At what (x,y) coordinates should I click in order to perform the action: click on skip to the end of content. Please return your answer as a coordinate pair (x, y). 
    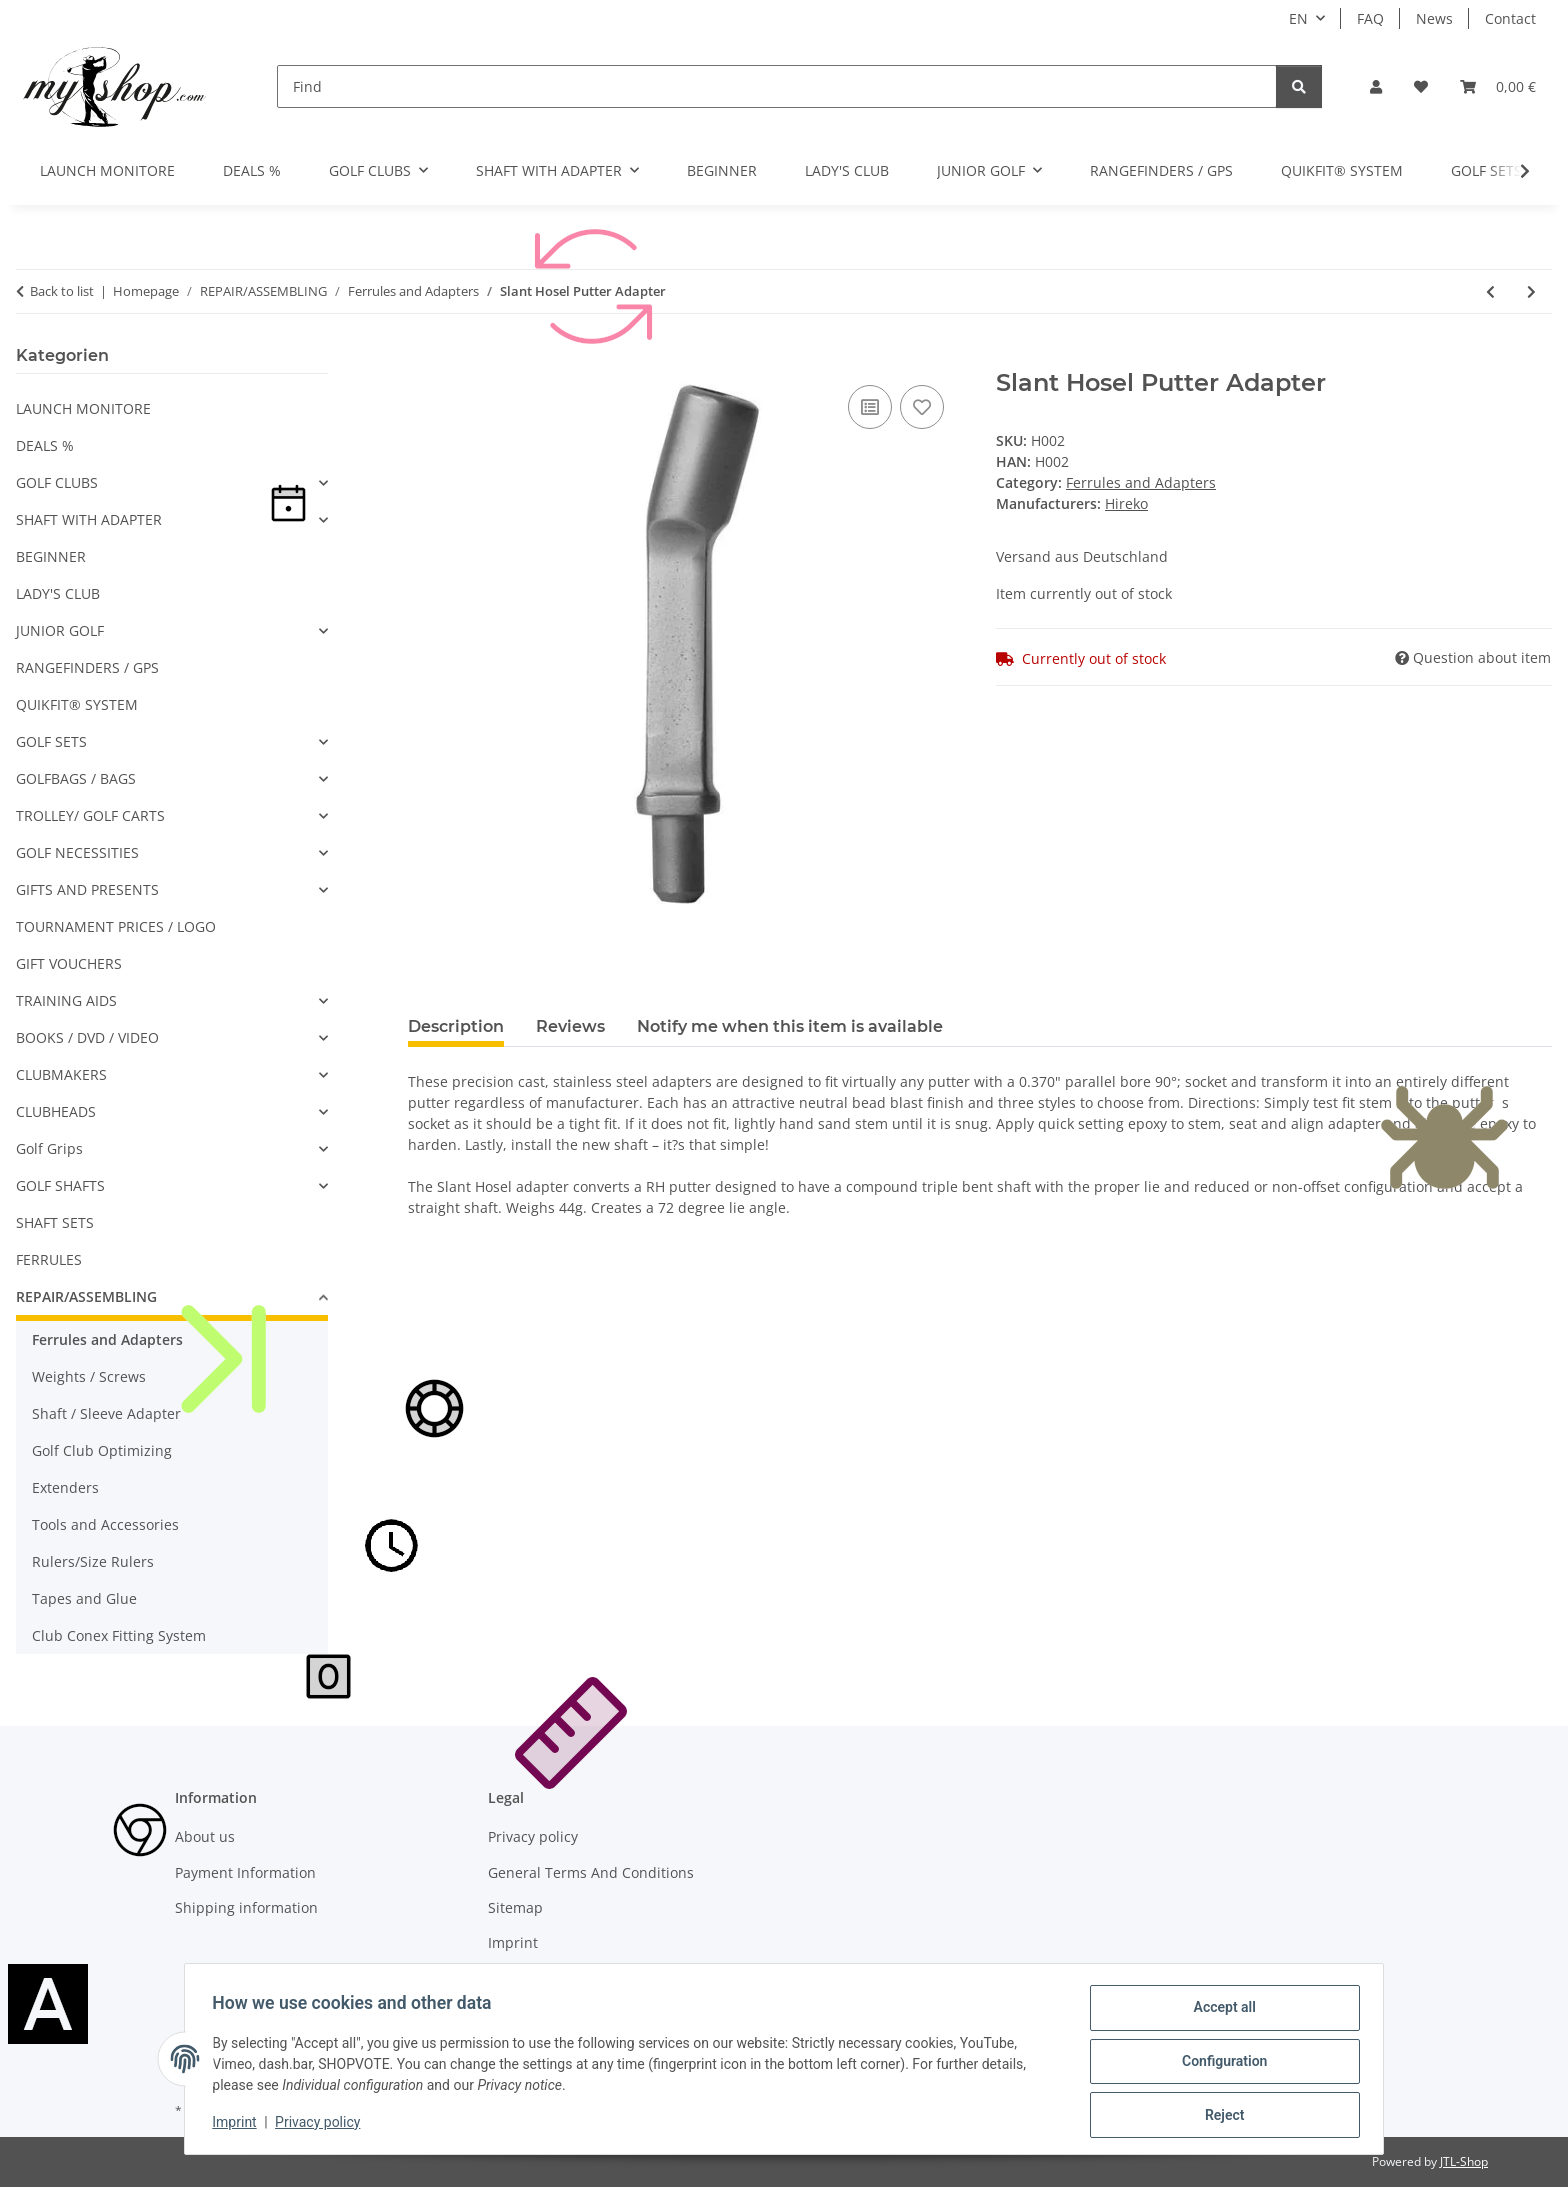
    Looking at the image, I should click on (226, 1359).